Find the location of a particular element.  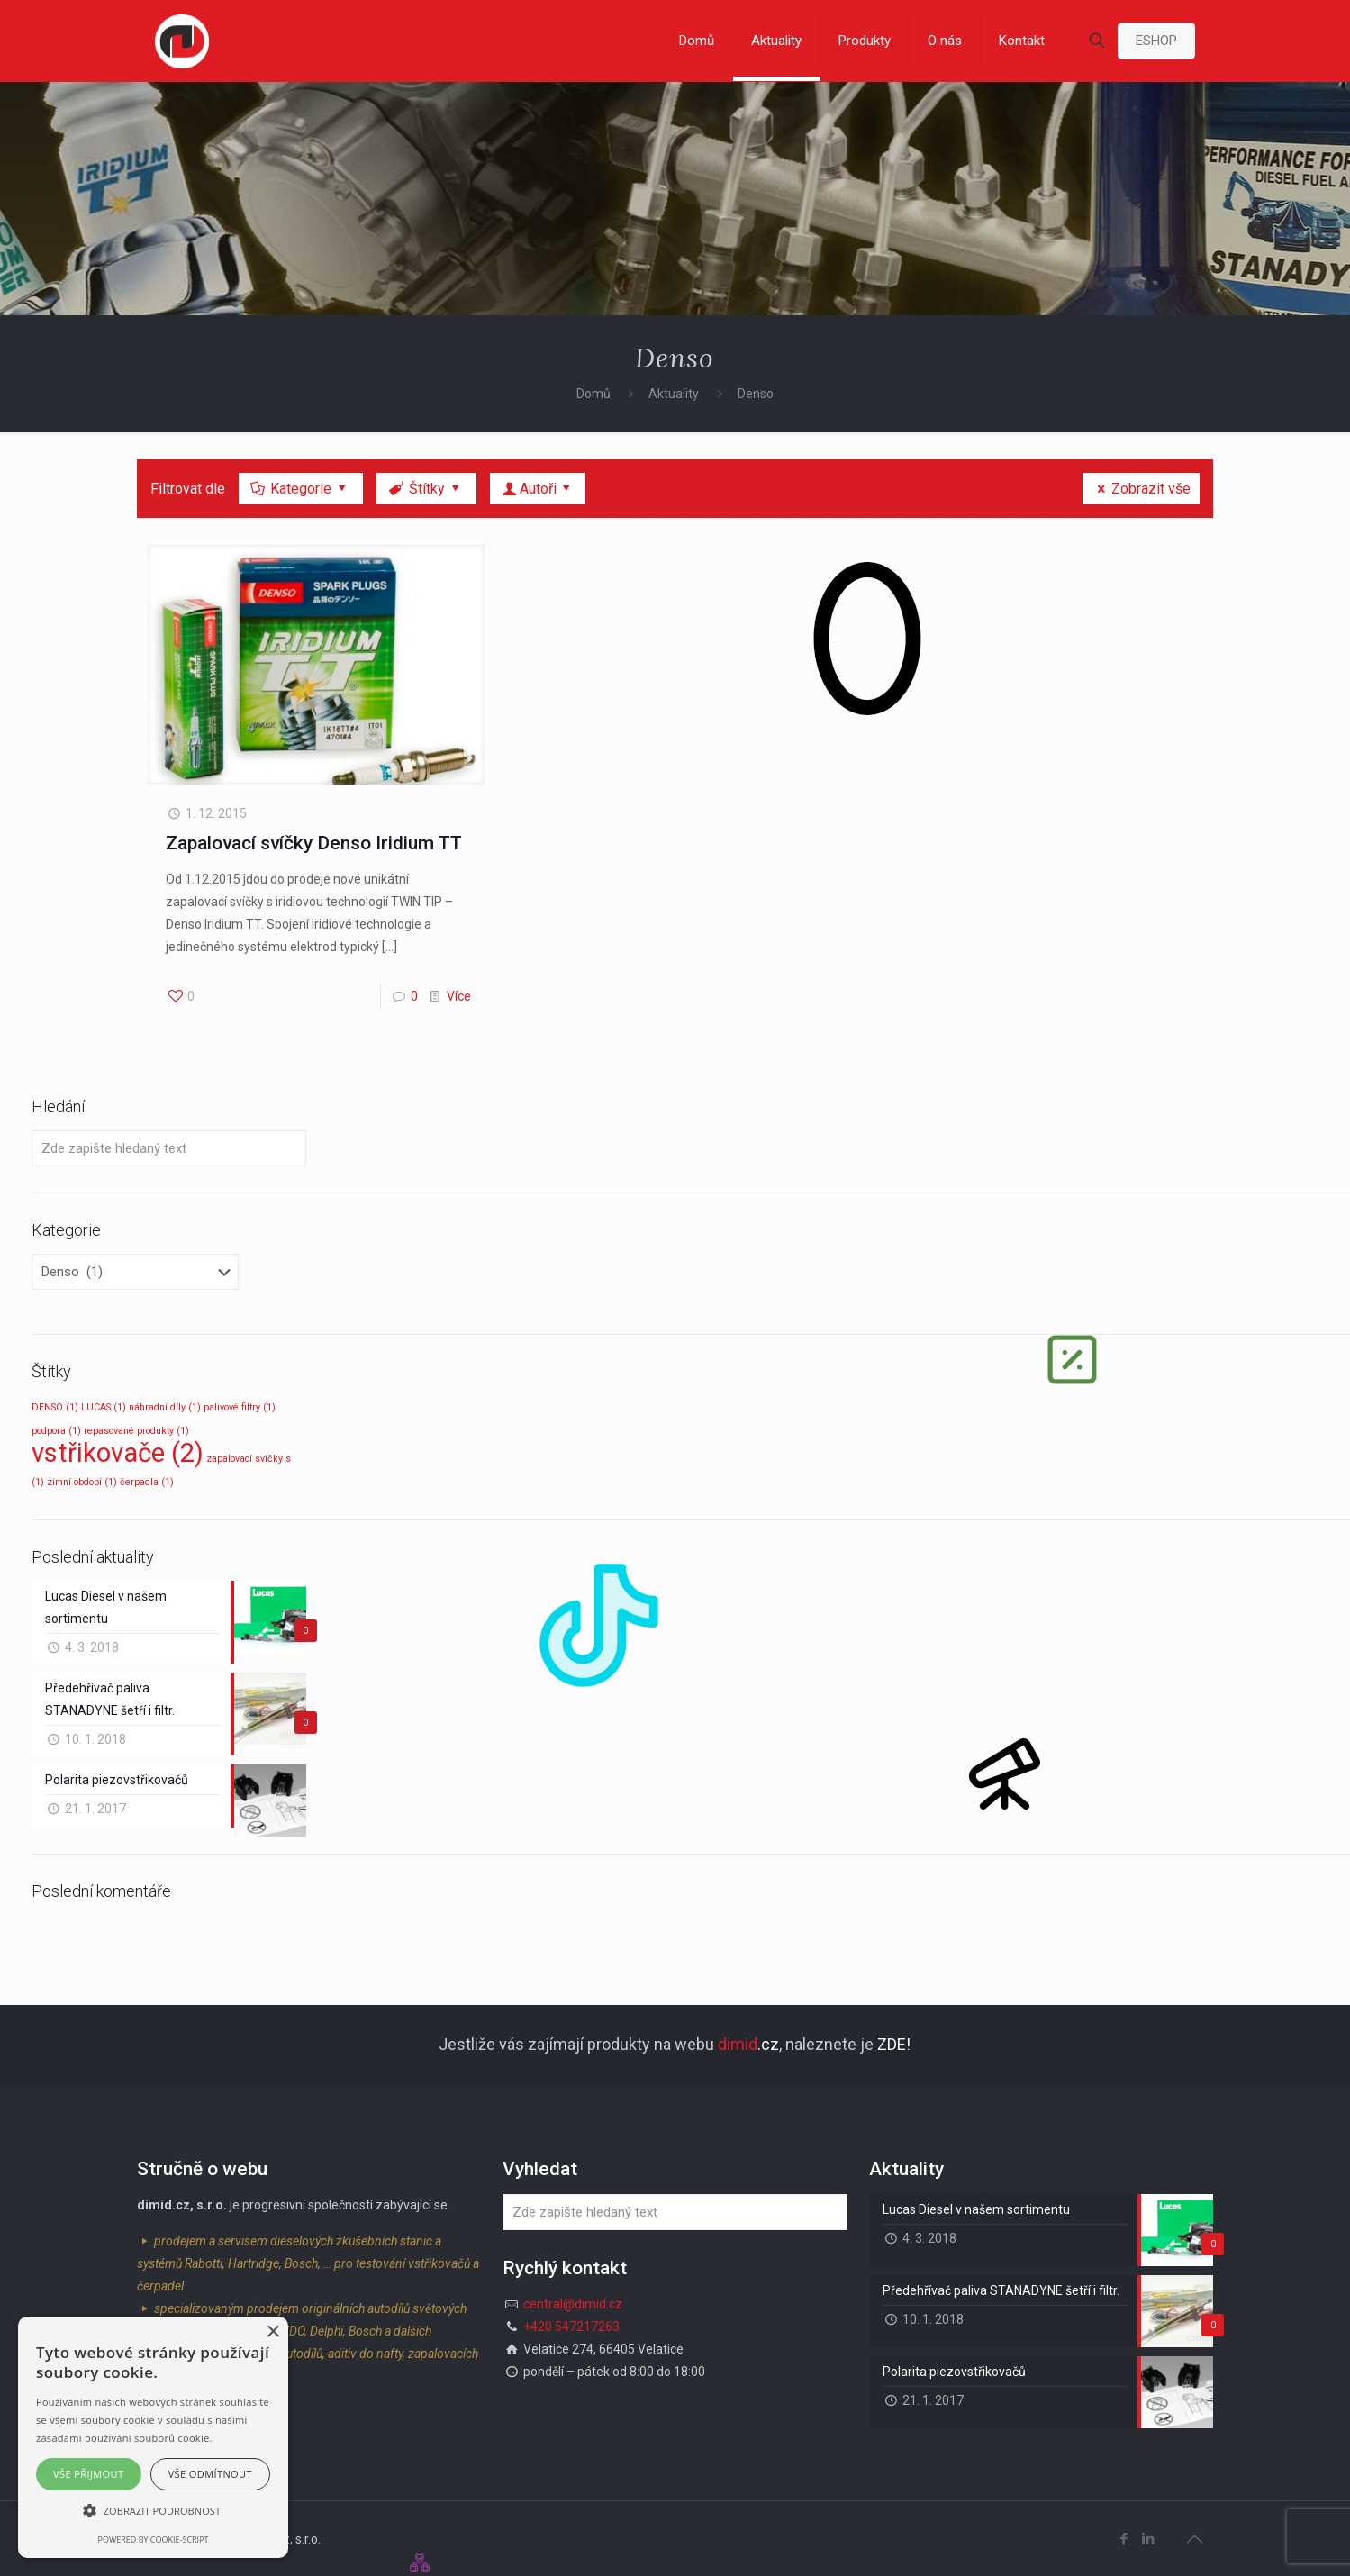

open TikTok app is located at coordinates (599, 1628).